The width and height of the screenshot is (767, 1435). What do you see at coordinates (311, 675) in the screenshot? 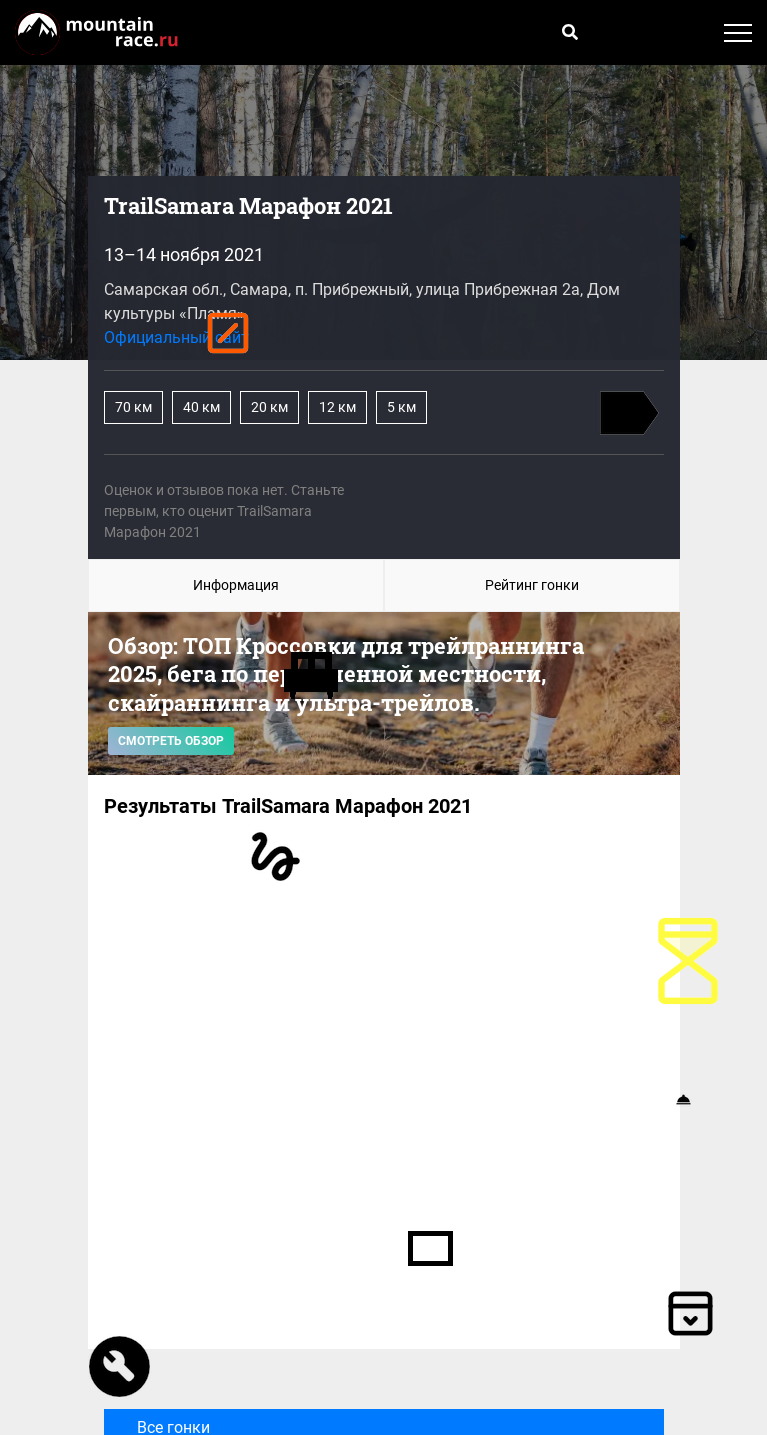
I see `select single bed accommodation` at bounding box center [311, 675].